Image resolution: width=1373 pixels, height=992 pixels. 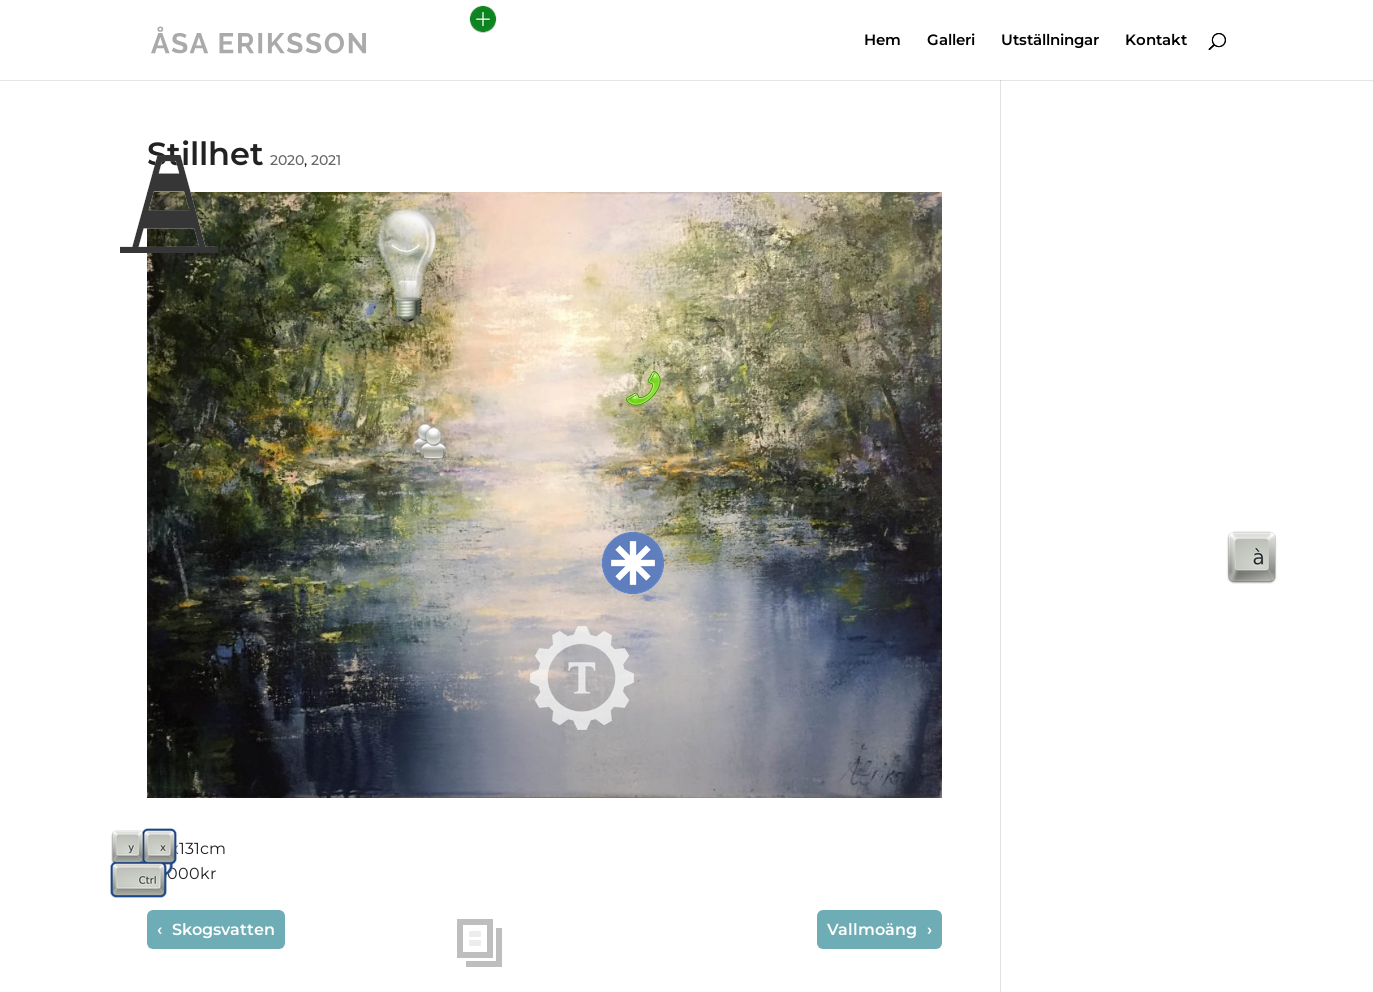 I want to click on generic badge or emblem indicator, so click(x=633, y=563).